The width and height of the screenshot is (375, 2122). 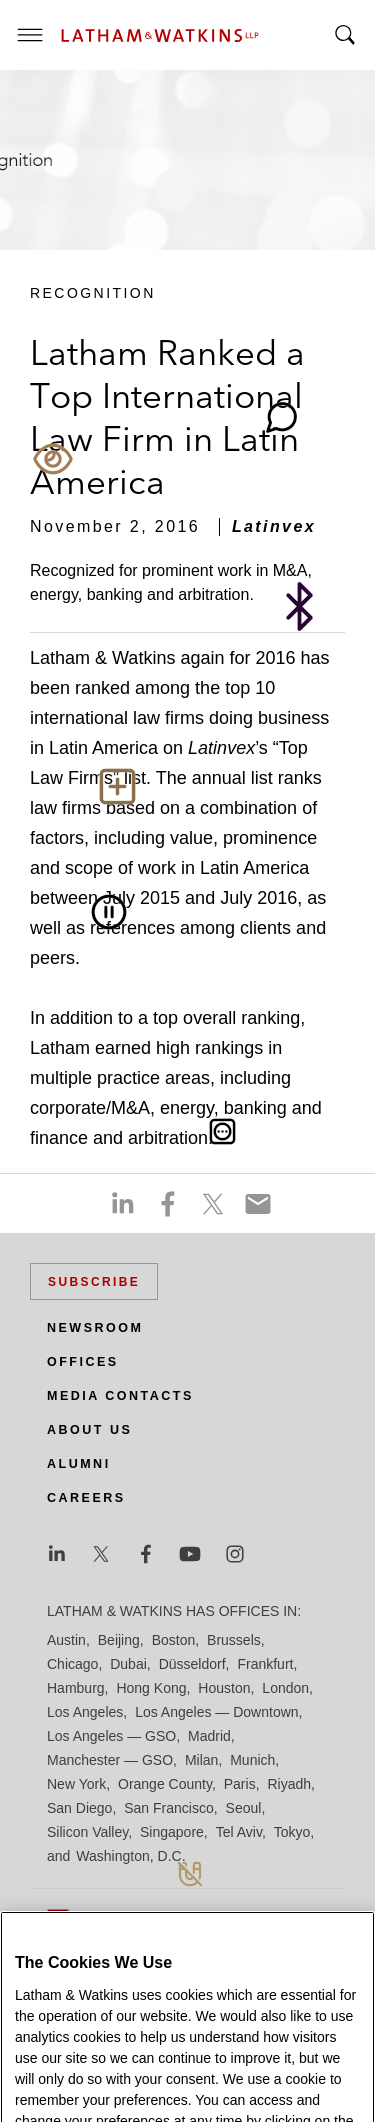 I want to click on toggle bluetooth connectivity, so click(x=299, y=606).